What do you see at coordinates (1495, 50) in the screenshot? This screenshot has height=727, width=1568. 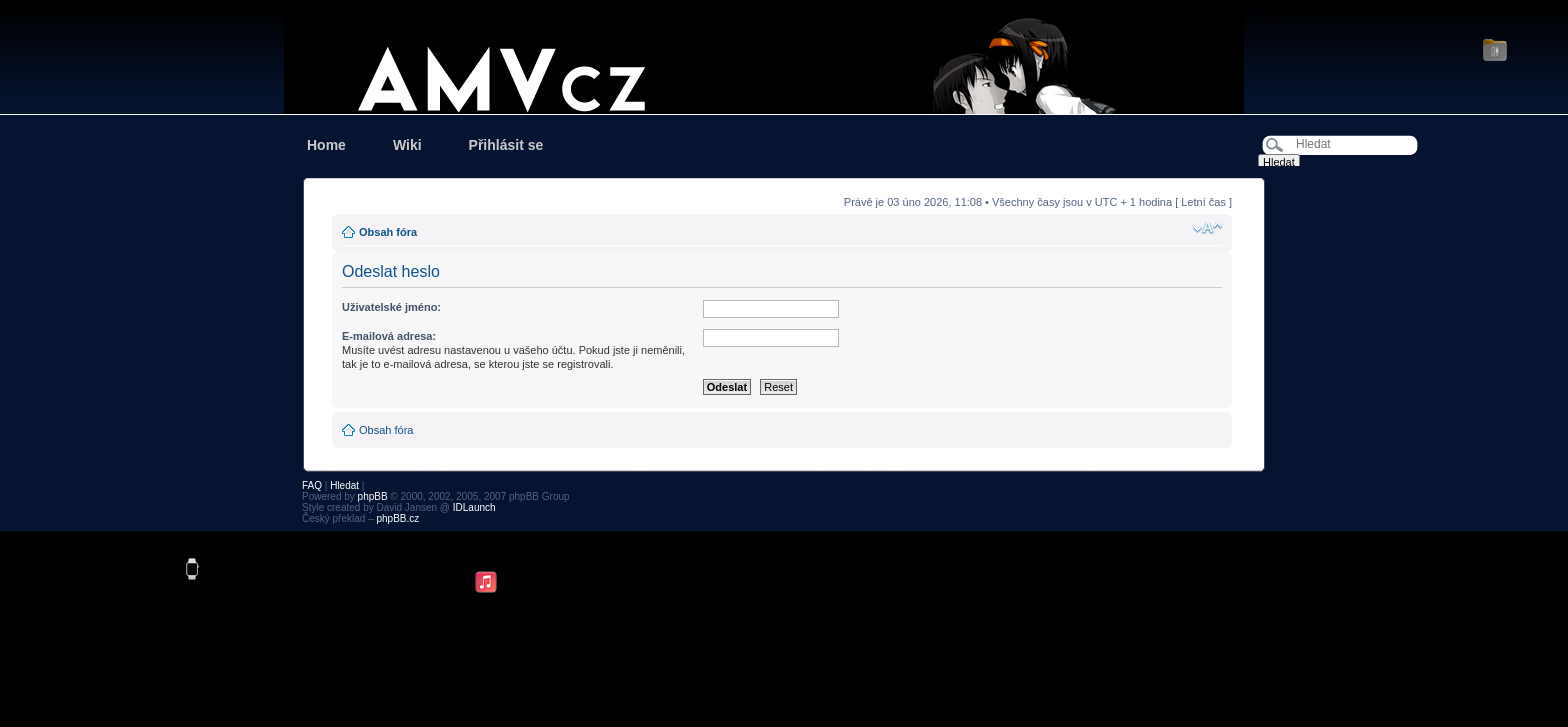 I see `open templates folder` at bounding box center [1495, 50].